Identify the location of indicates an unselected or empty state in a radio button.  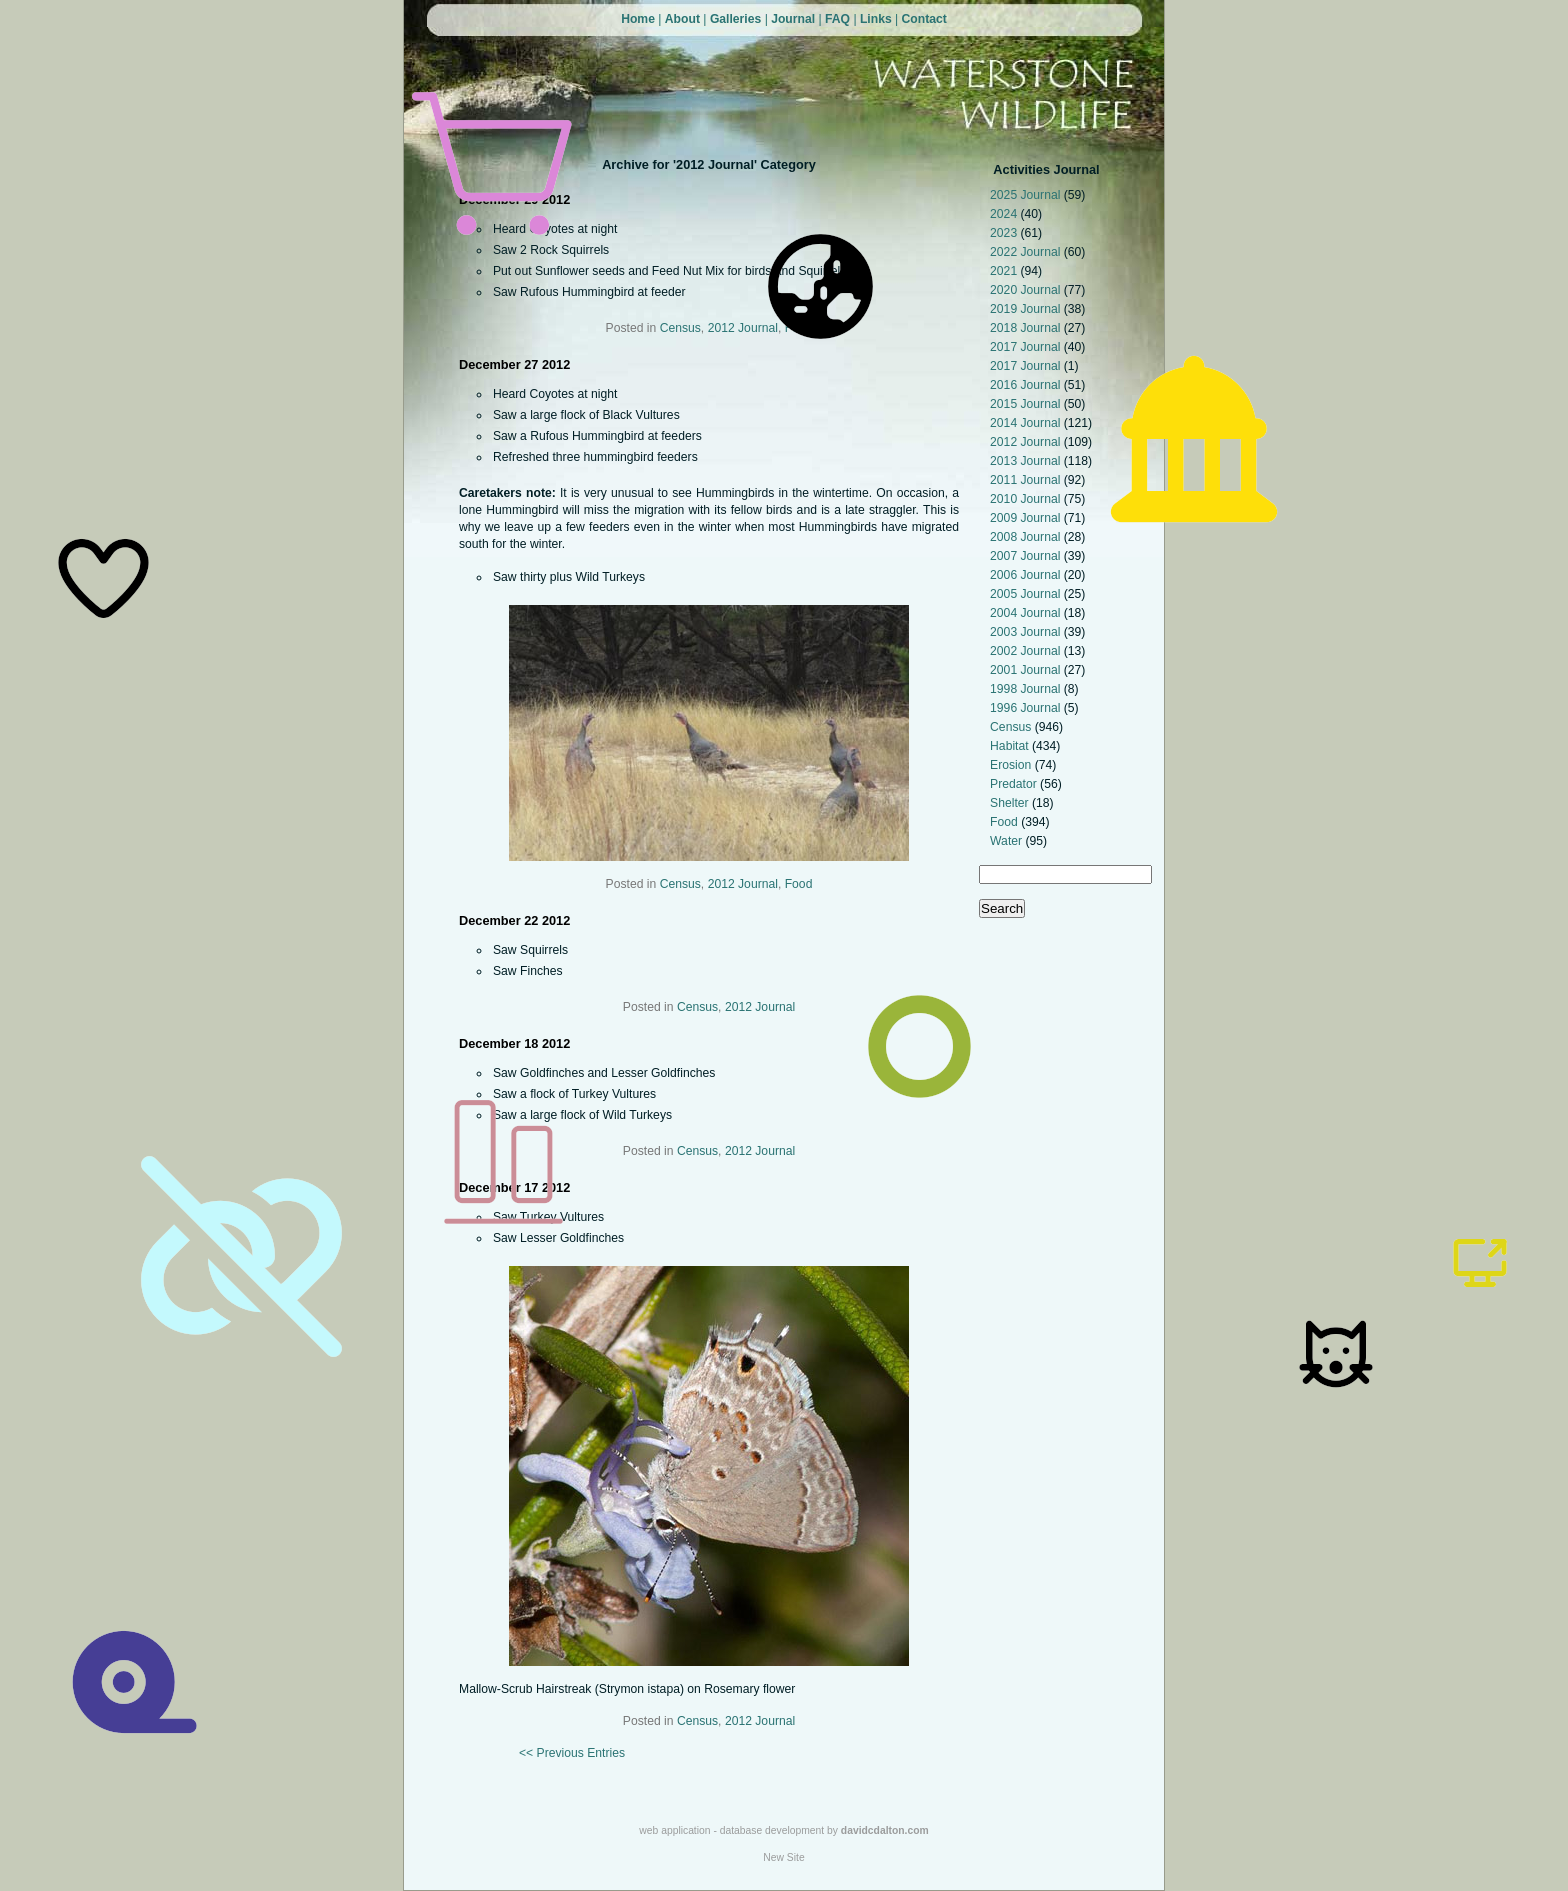
(919, 1046).